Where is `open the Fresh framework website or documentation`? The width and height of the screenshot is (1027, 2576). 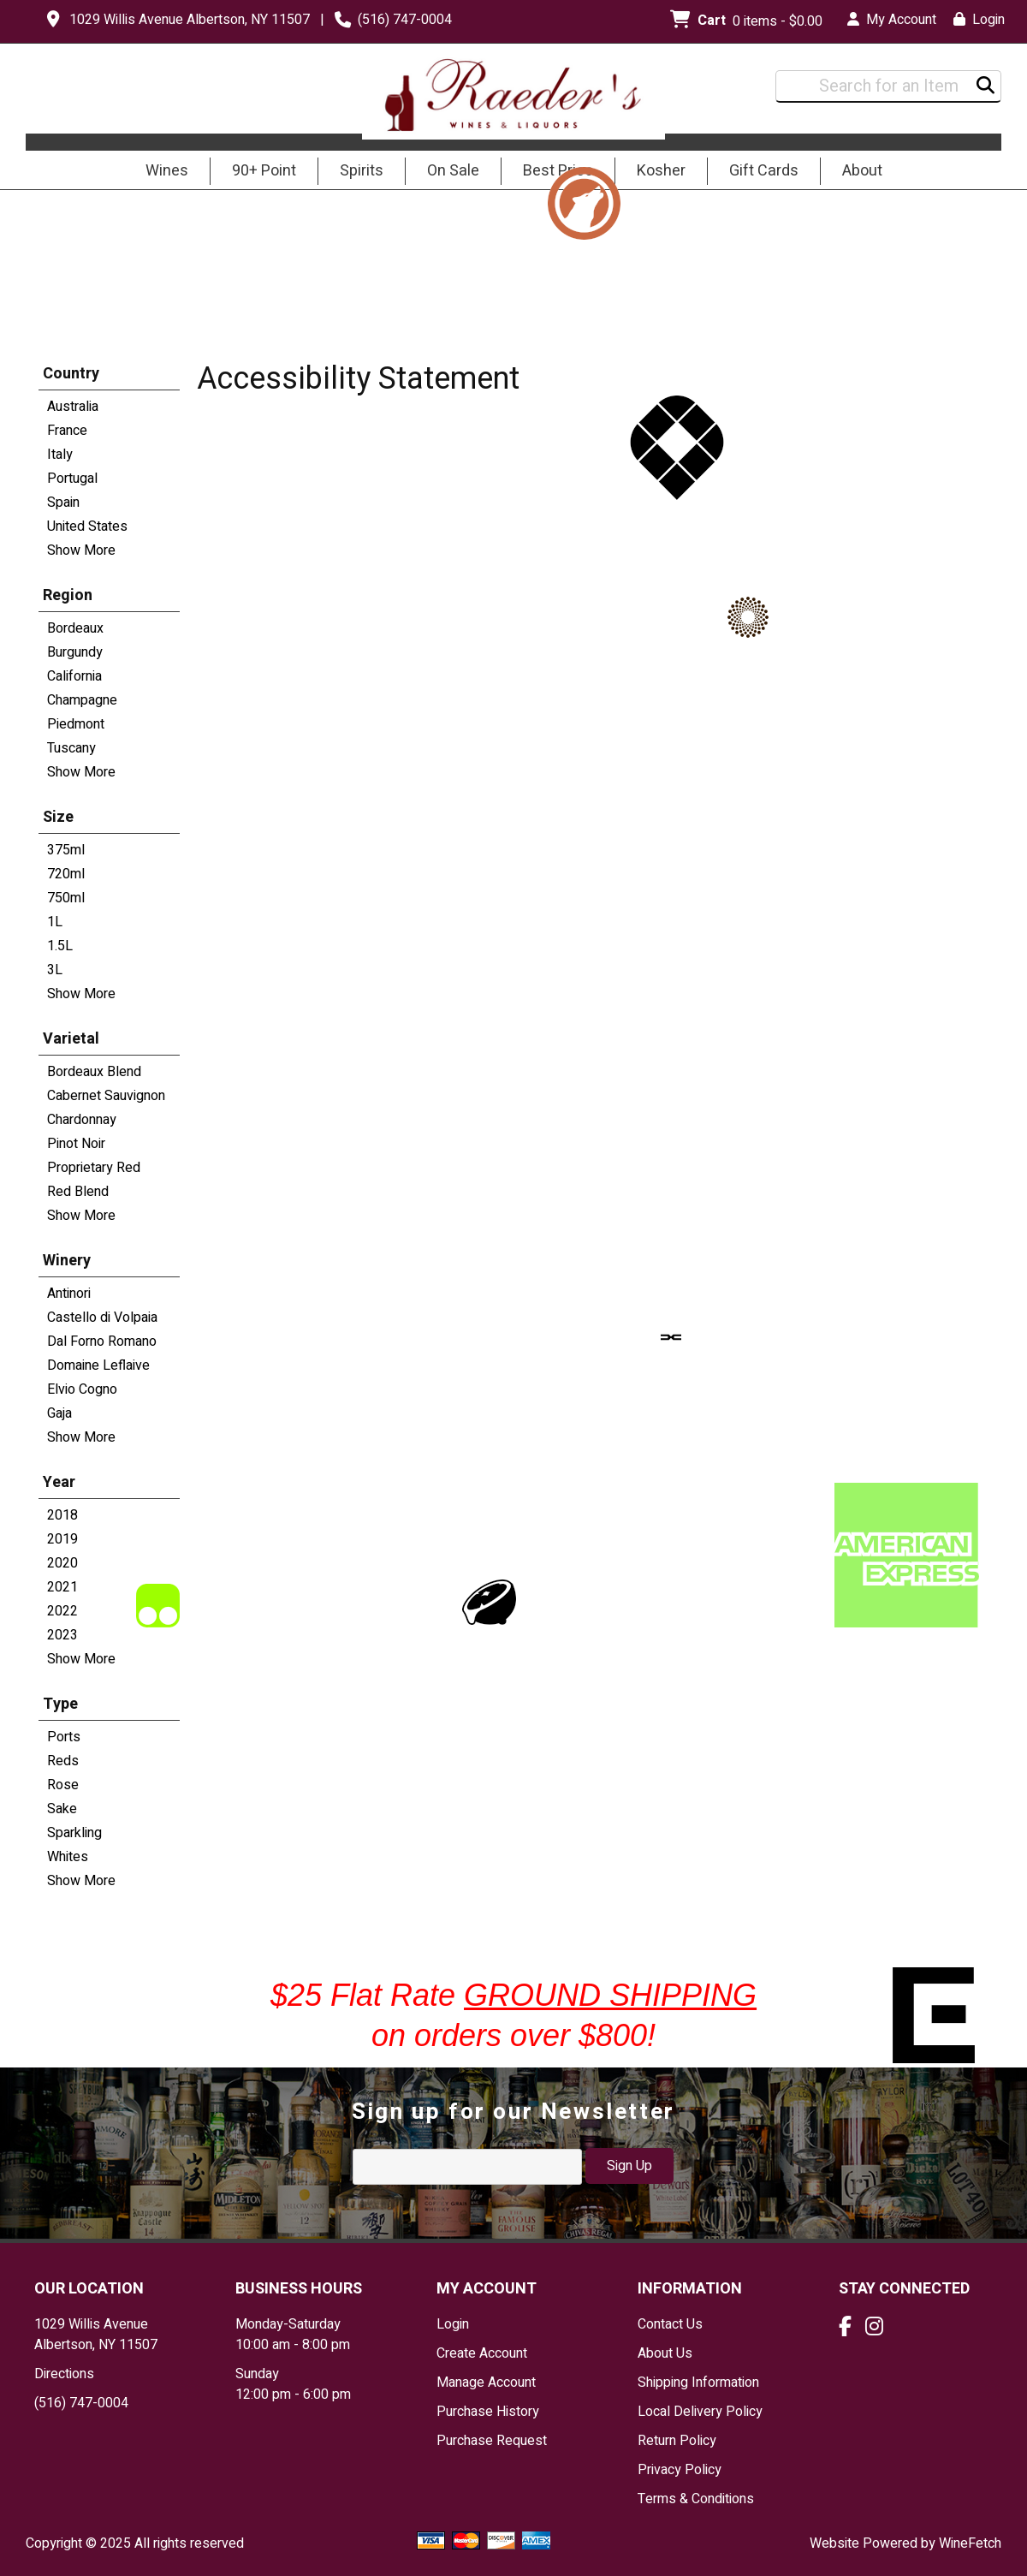
open the Fresh framework website or documentation is located at coordinates (489, 1602).